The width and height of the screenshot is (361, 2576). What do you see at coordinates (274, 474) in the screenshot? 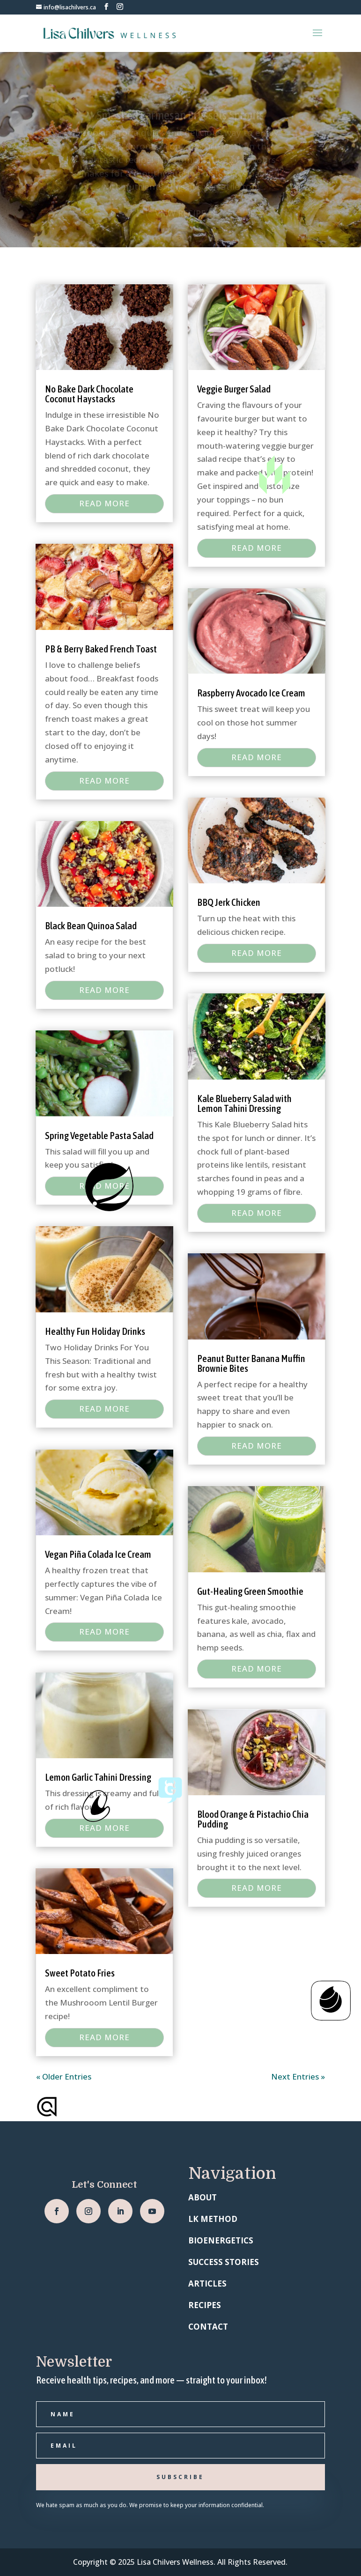
I see `lit web components library logo` at bounding box center [274, 474].